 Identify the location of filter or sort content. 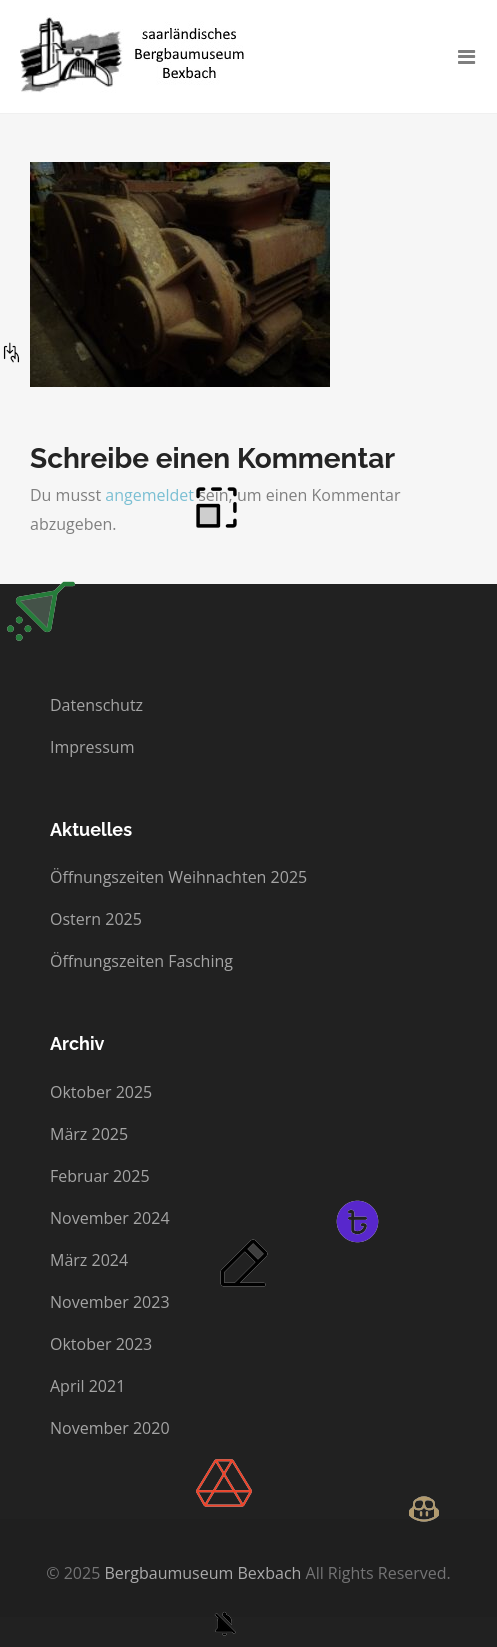
(40, 608).